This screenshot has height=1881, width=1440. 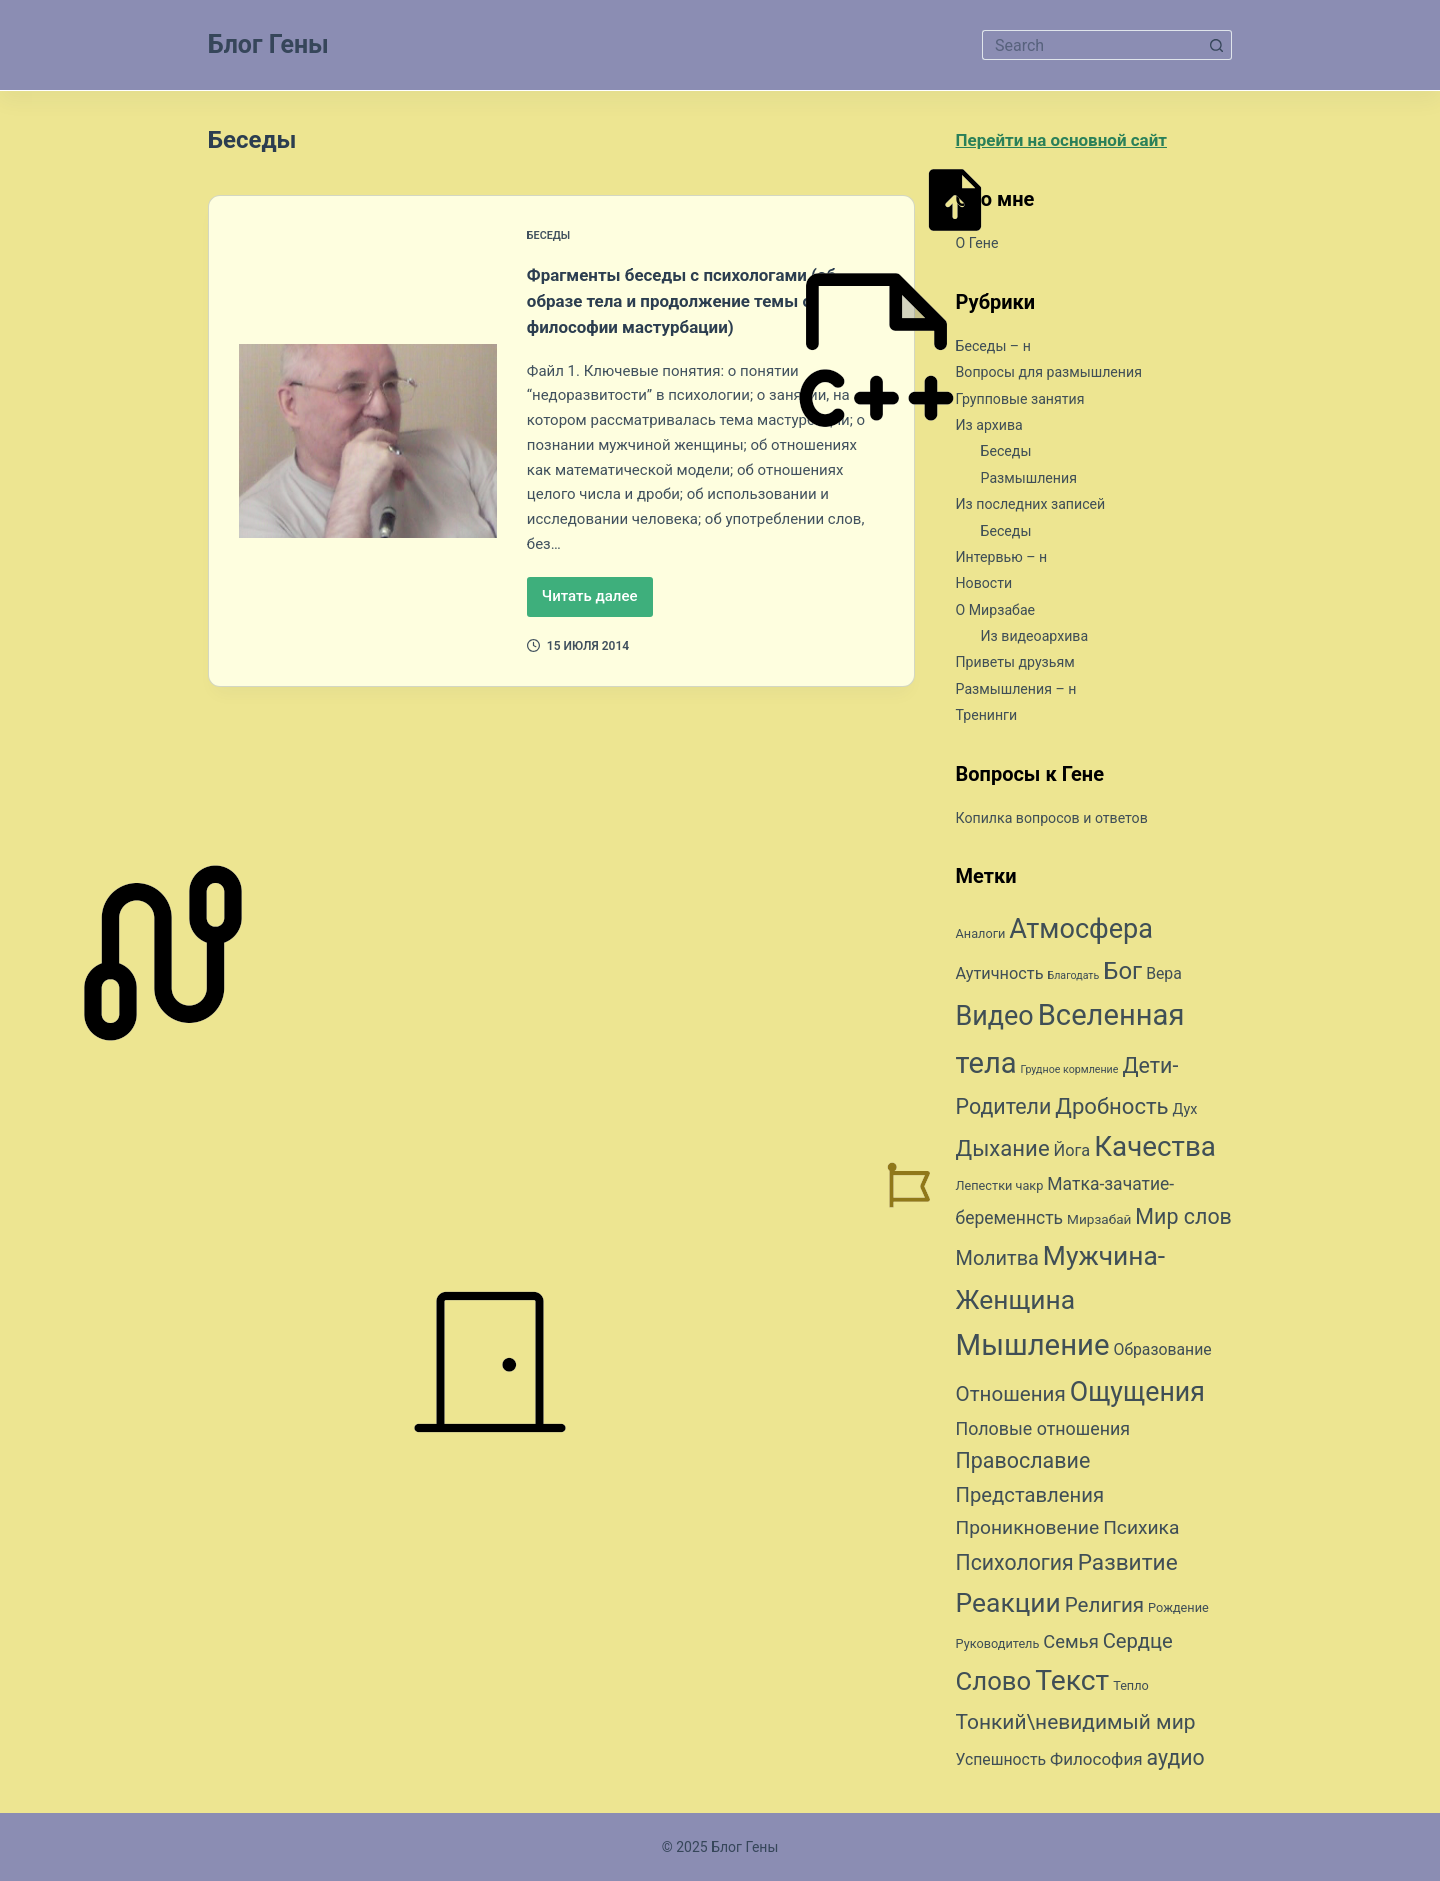 What do you see at coordinates (909, 1185) in the screenshot?
I see `flag or bookmark an item` at bounding box center [909, 1185].